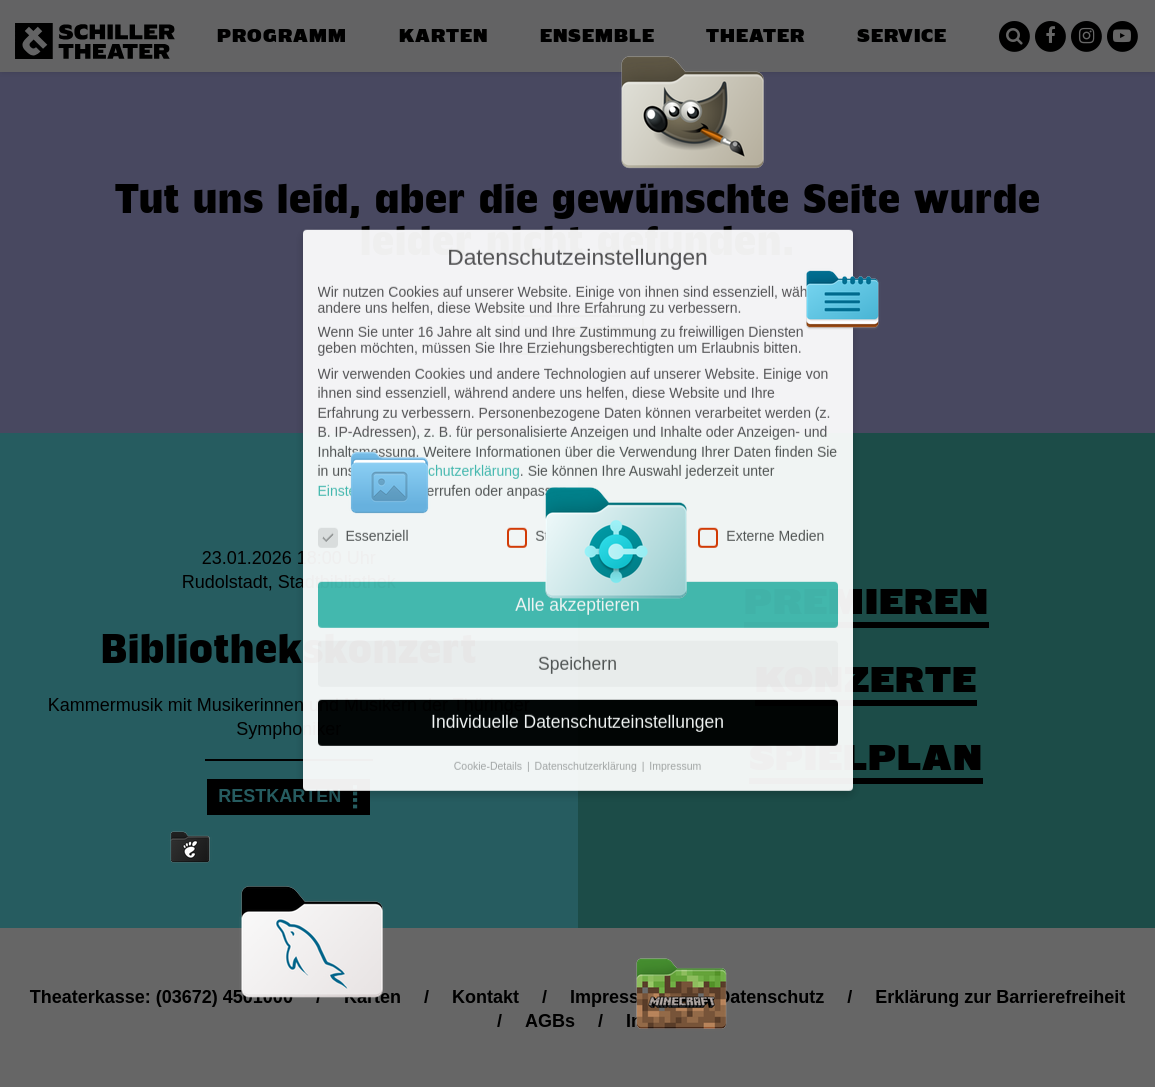 This screenshot has height=1087, width=1155. What do you see at coordinates (311, 945) in the screenshot?
I see `open mysql database files folder` at bounding box center [311, 945].